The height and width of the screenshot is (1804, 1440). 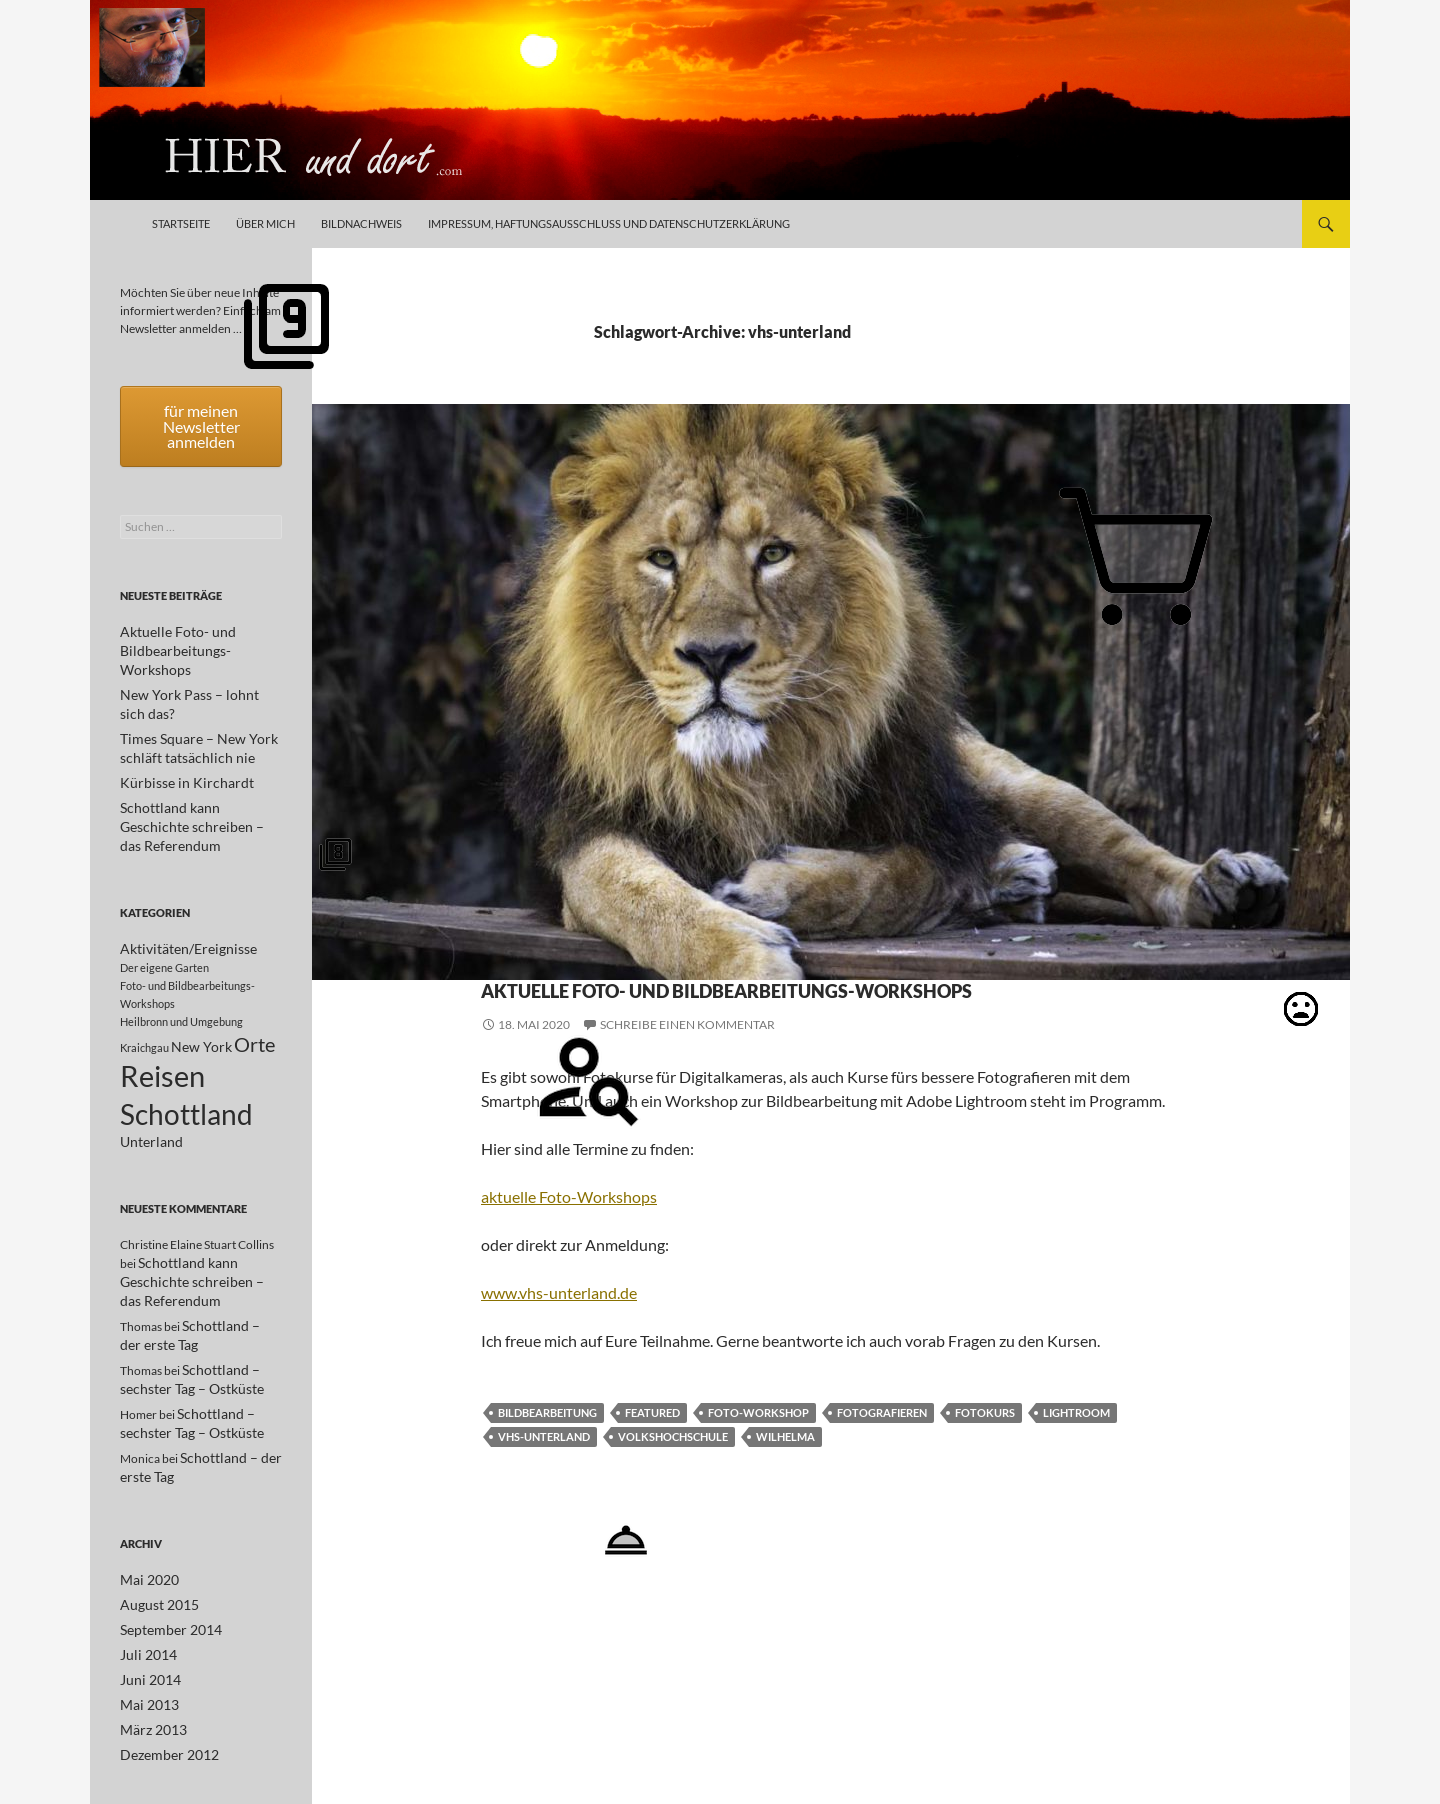 What do you see at coordinates (1138, 556) in the screenshot?
I see `view your shopping cart` at bounding box center [1138, 556].